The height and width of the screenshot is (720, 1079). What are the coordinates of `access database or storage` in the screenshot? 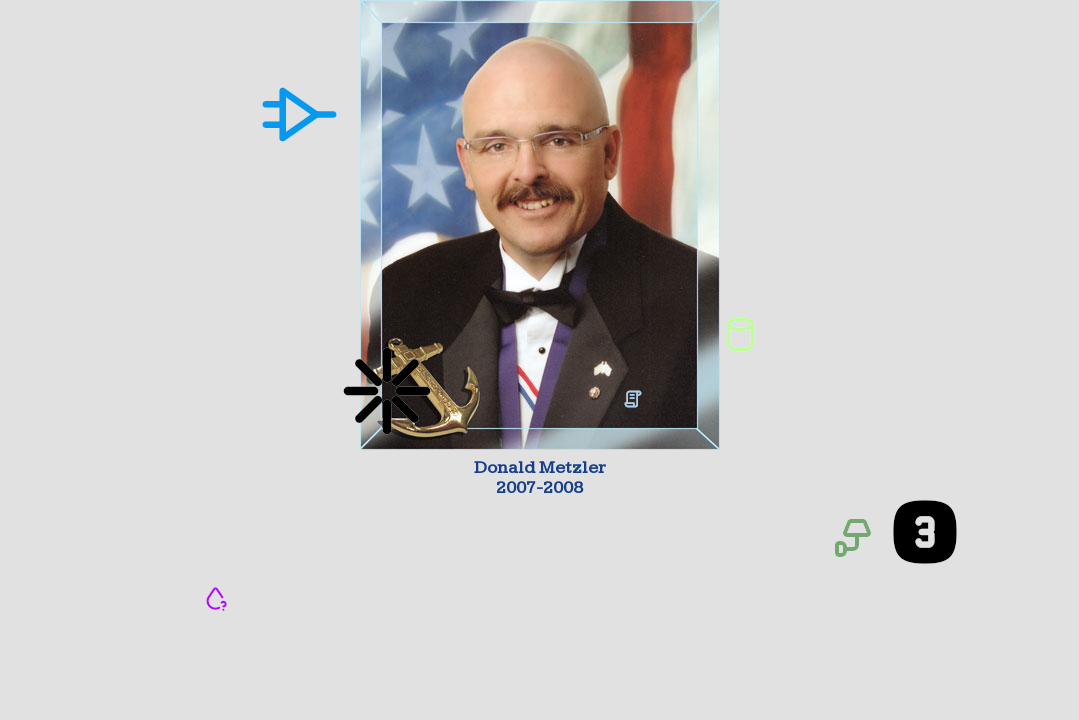 It's located at (740, 334).